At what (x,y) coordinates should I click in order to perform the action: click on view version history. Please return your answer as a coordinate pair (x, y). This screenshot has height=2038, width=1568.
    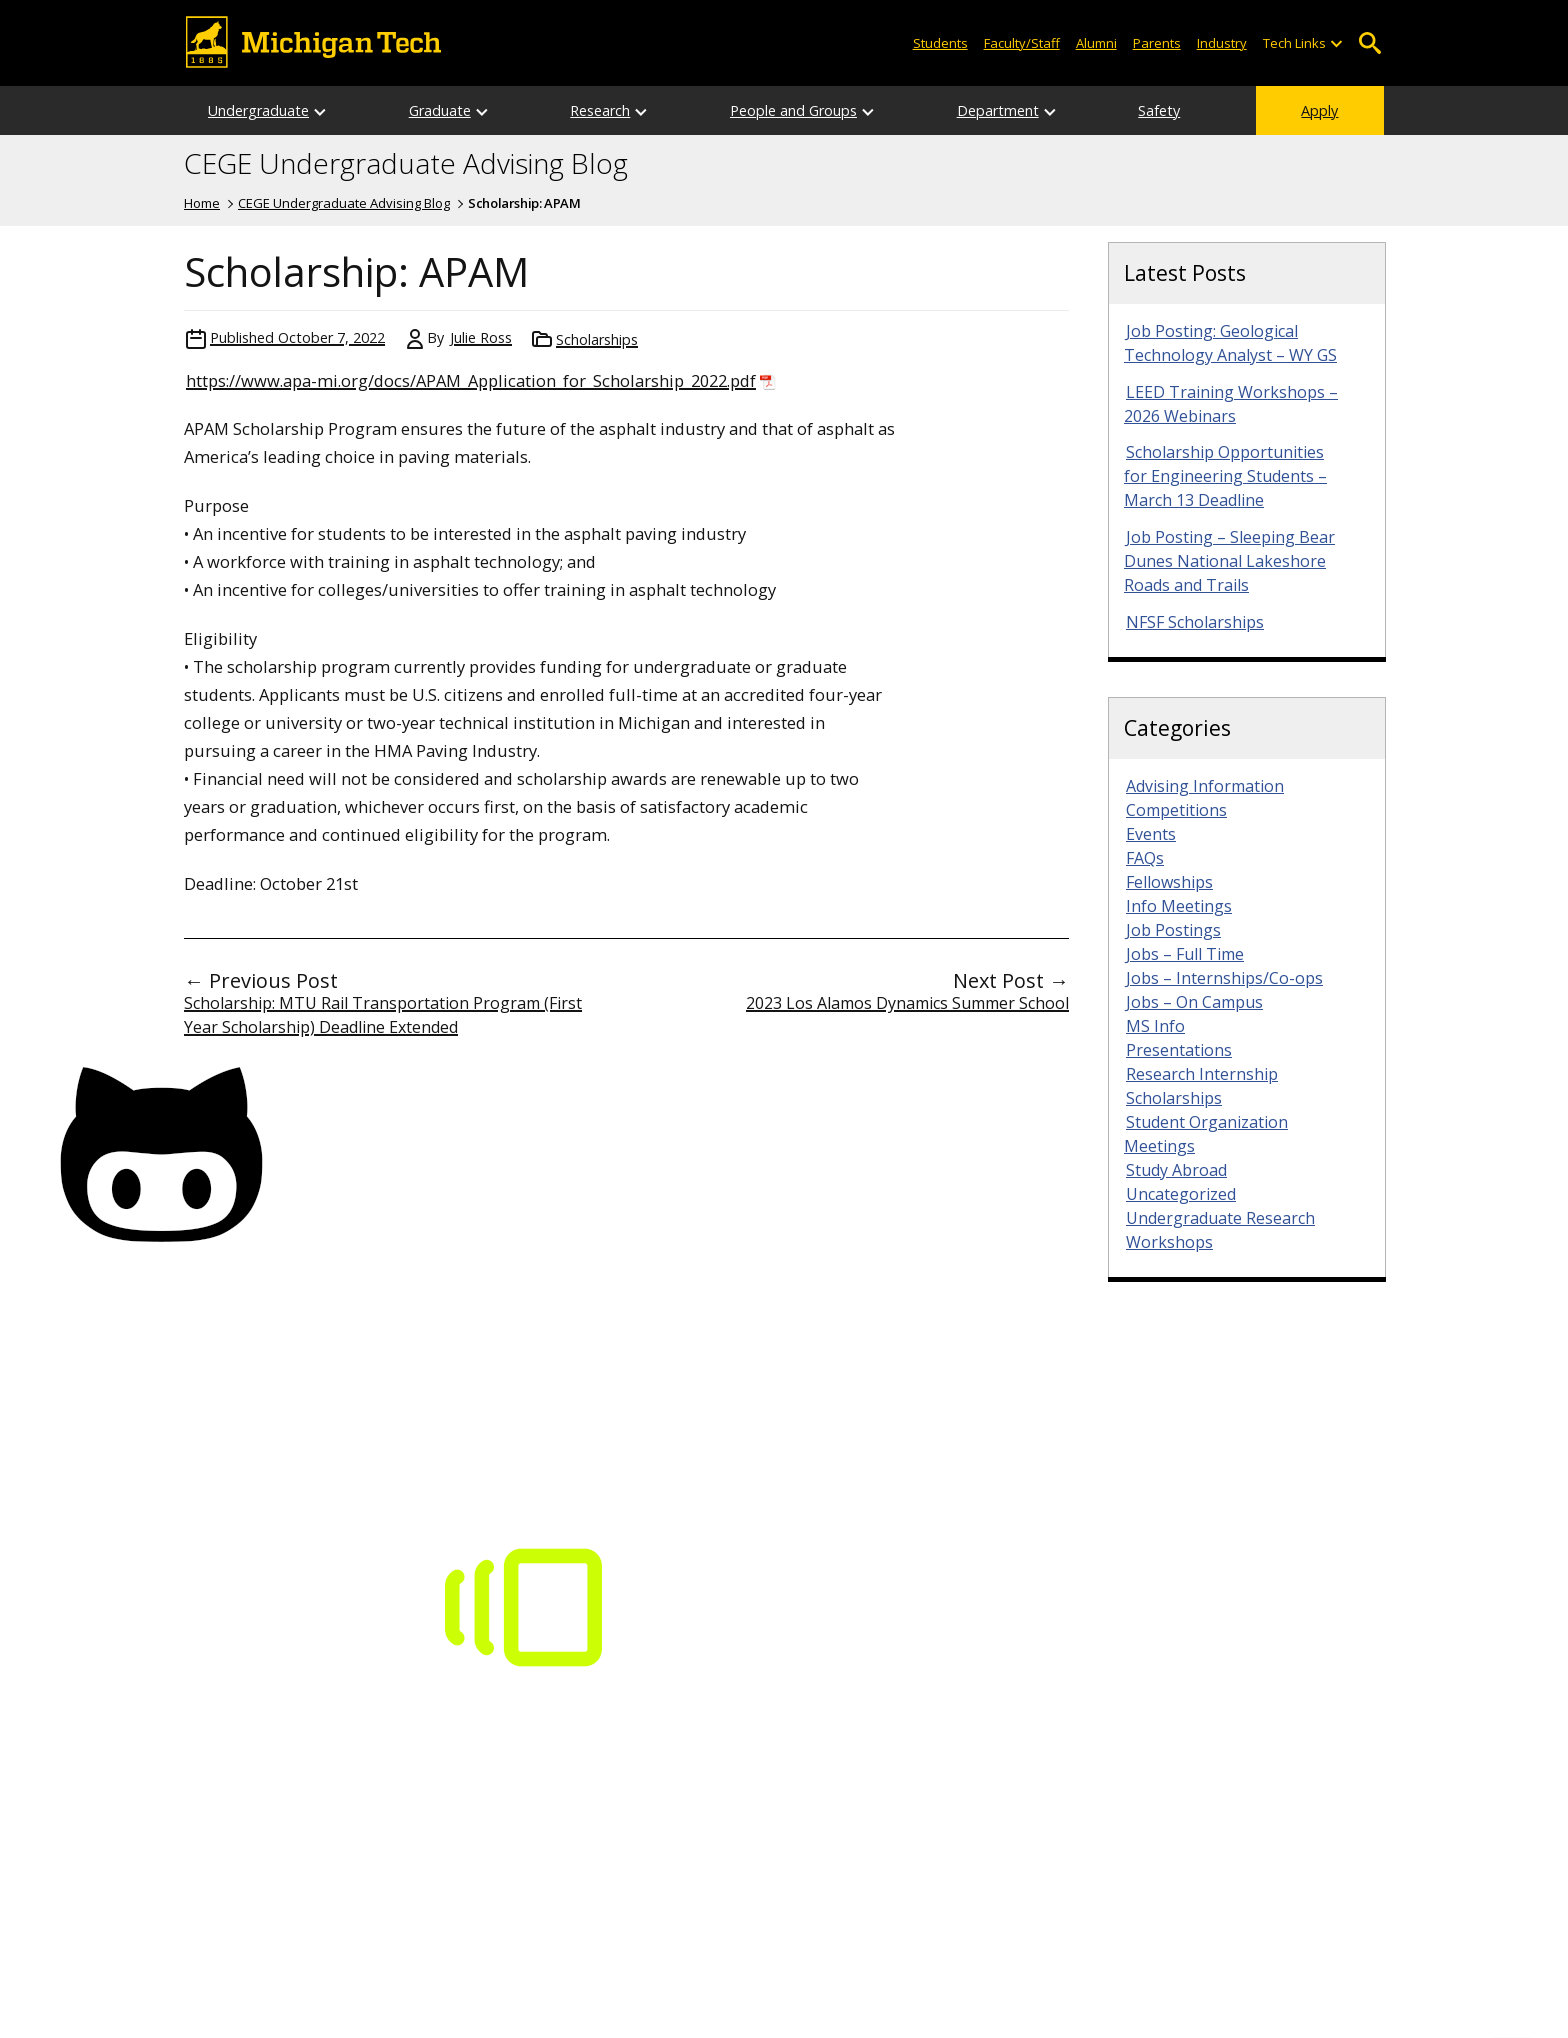
    Looking at the image, I should click on (523, 1607).